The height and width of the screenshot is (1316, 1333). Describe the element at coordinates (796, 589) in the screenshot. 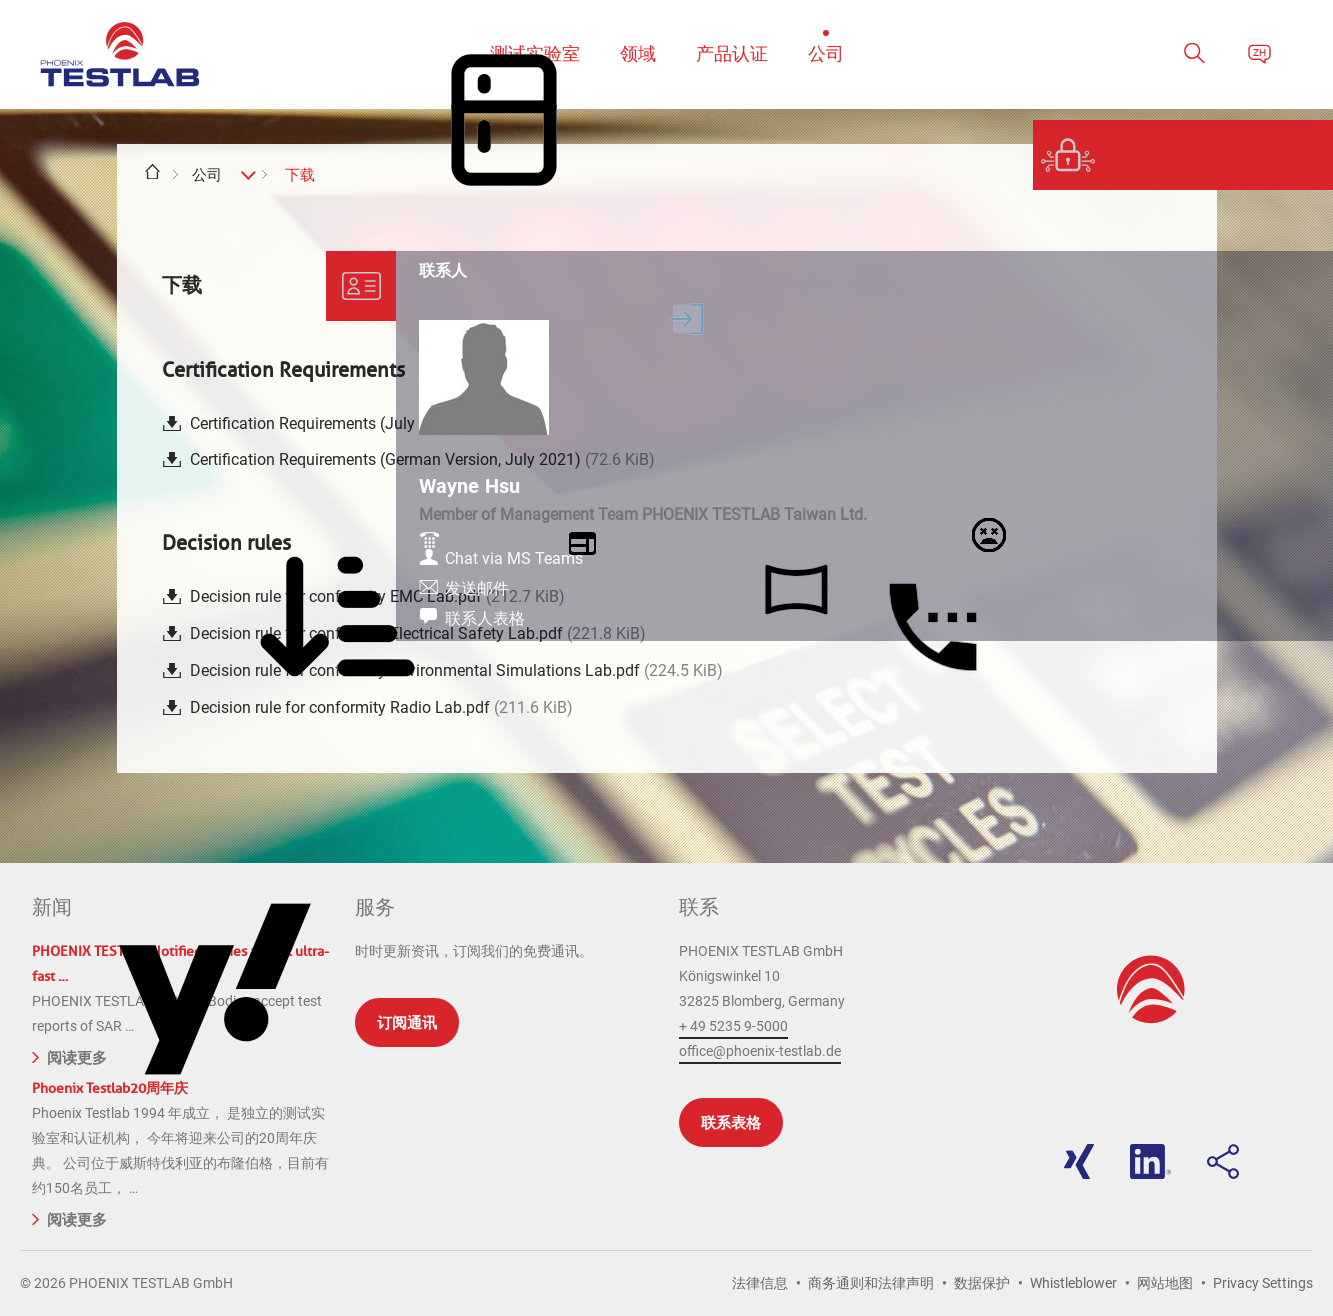

I see `switch to horizontal panorama mode` at that location.